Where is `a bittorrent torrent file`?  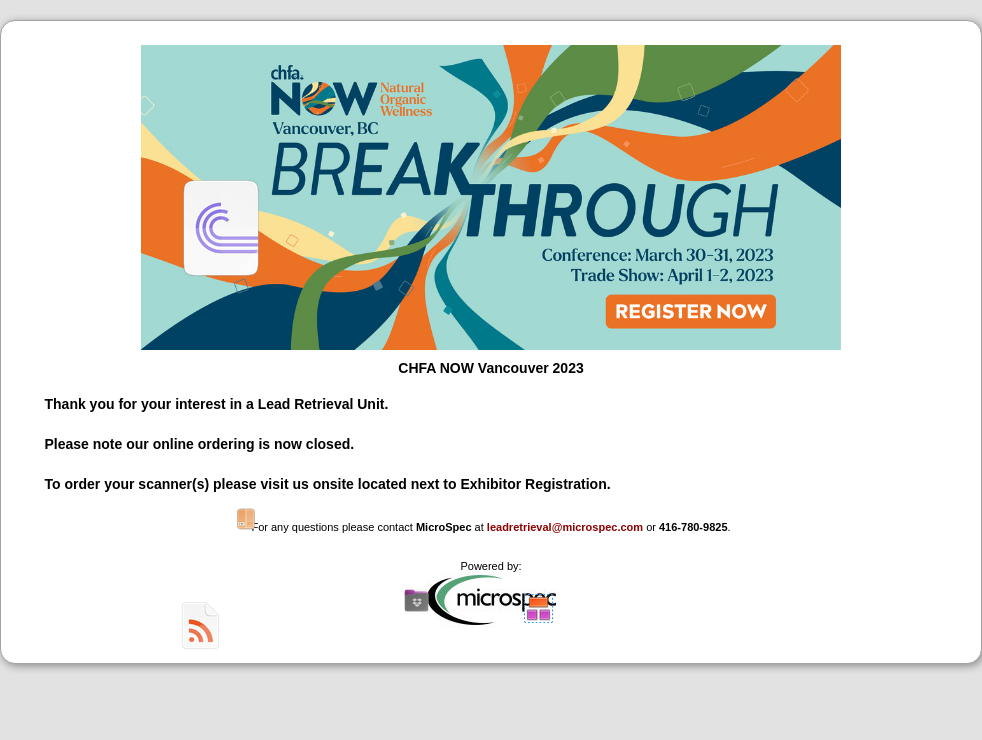
a bittorrent torrent file is located at coordinates (221, 228).